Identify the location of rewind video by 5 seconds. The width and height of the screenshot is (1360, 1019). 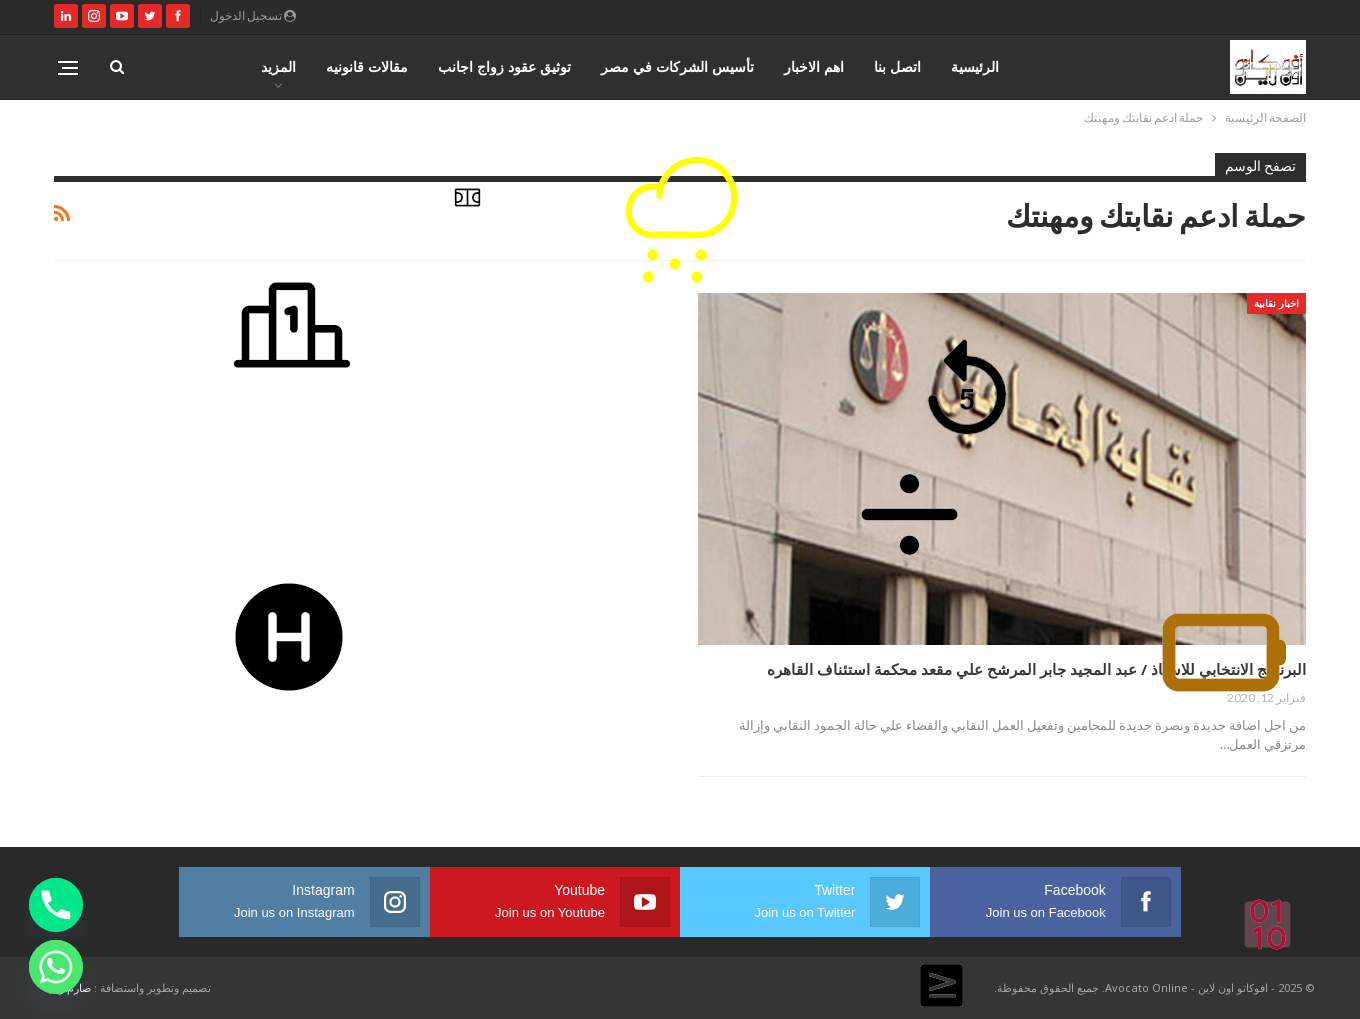
(967, 390).